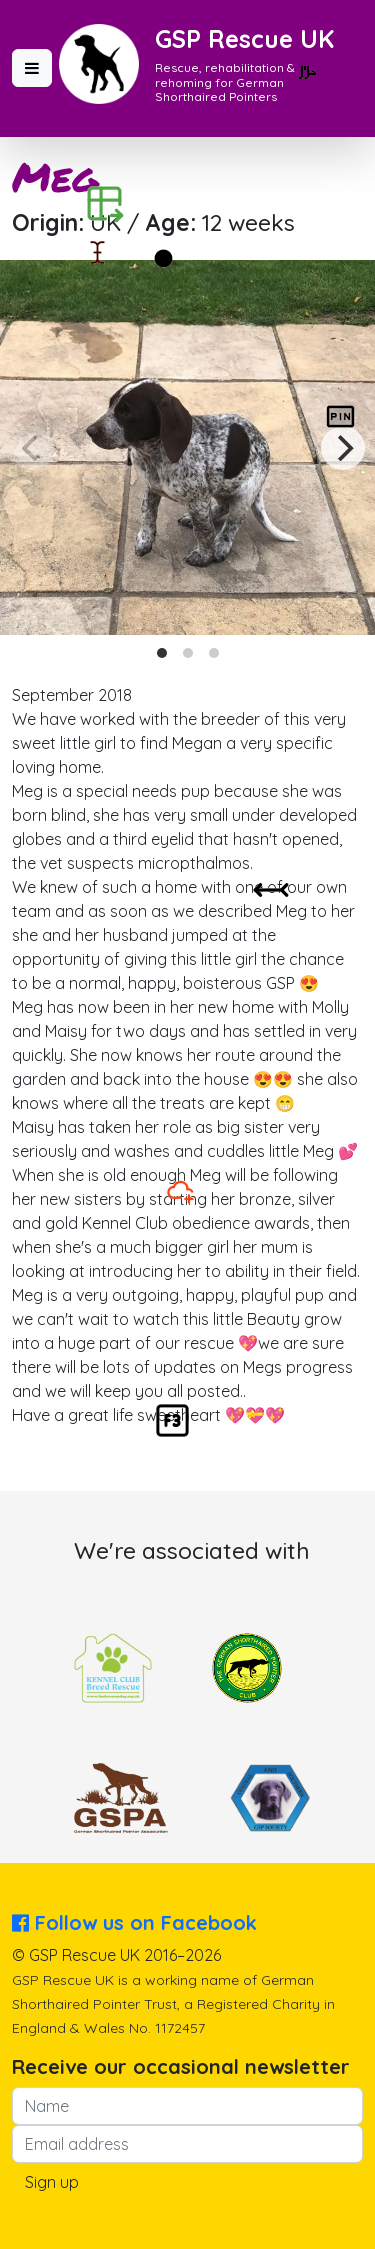  Describe the element at coordinates (180, 1190) in the screenshot. I see `upload a new file to cloud storage` at that location.